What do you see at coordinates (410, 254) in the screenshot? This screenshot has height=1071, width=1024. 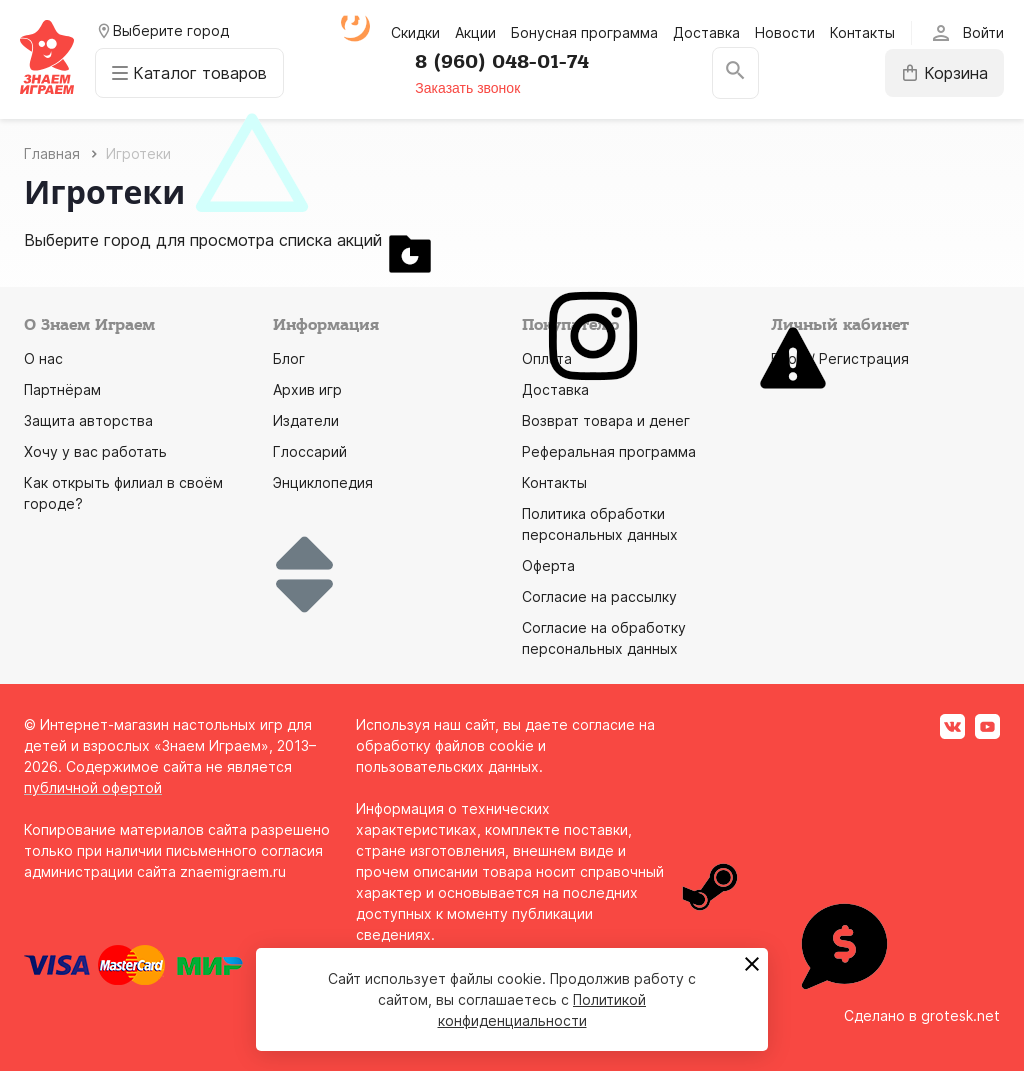 I see `open folder containing charts or analytics` at bounding box center [410, 254].